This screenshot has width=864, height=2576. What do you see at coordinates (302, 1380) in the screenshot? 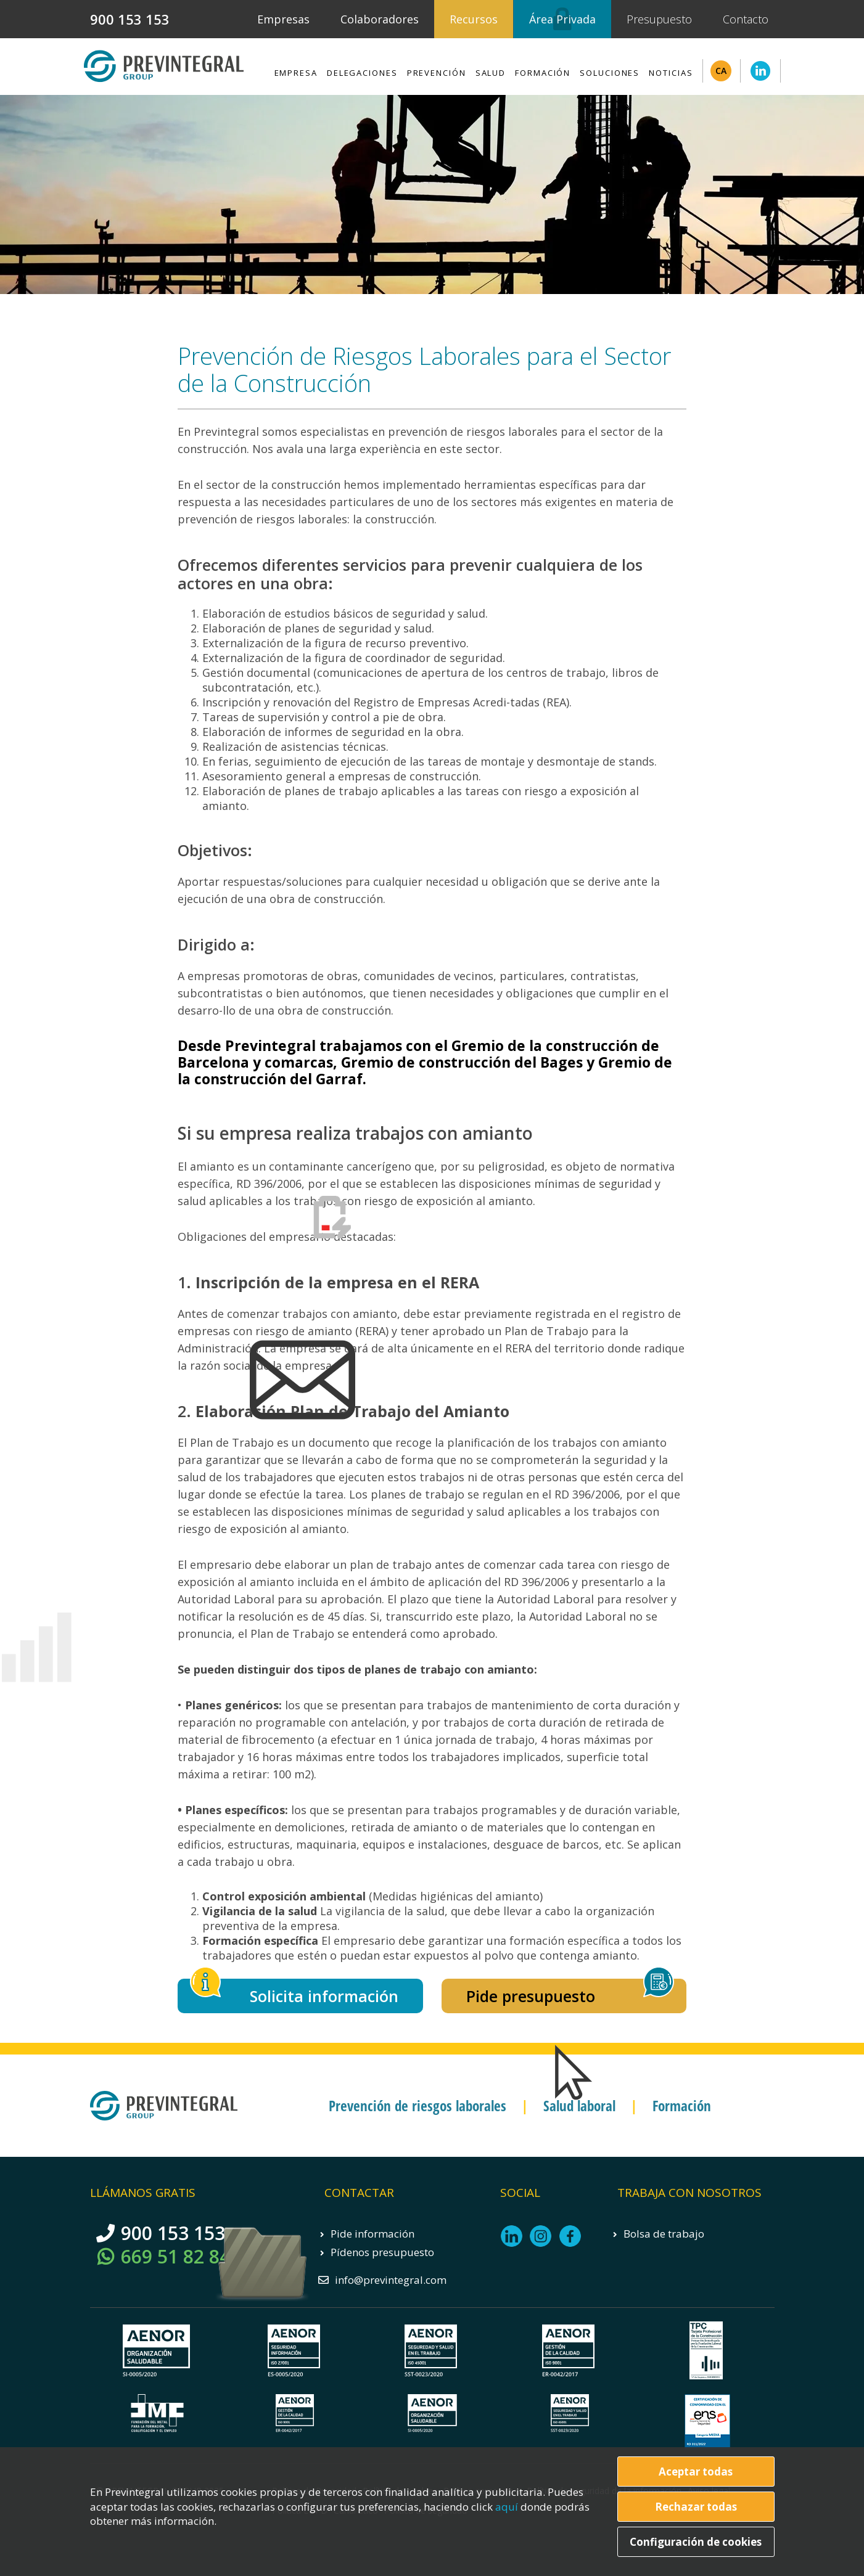
I see `open email application` at bounding box center [302, 1380].